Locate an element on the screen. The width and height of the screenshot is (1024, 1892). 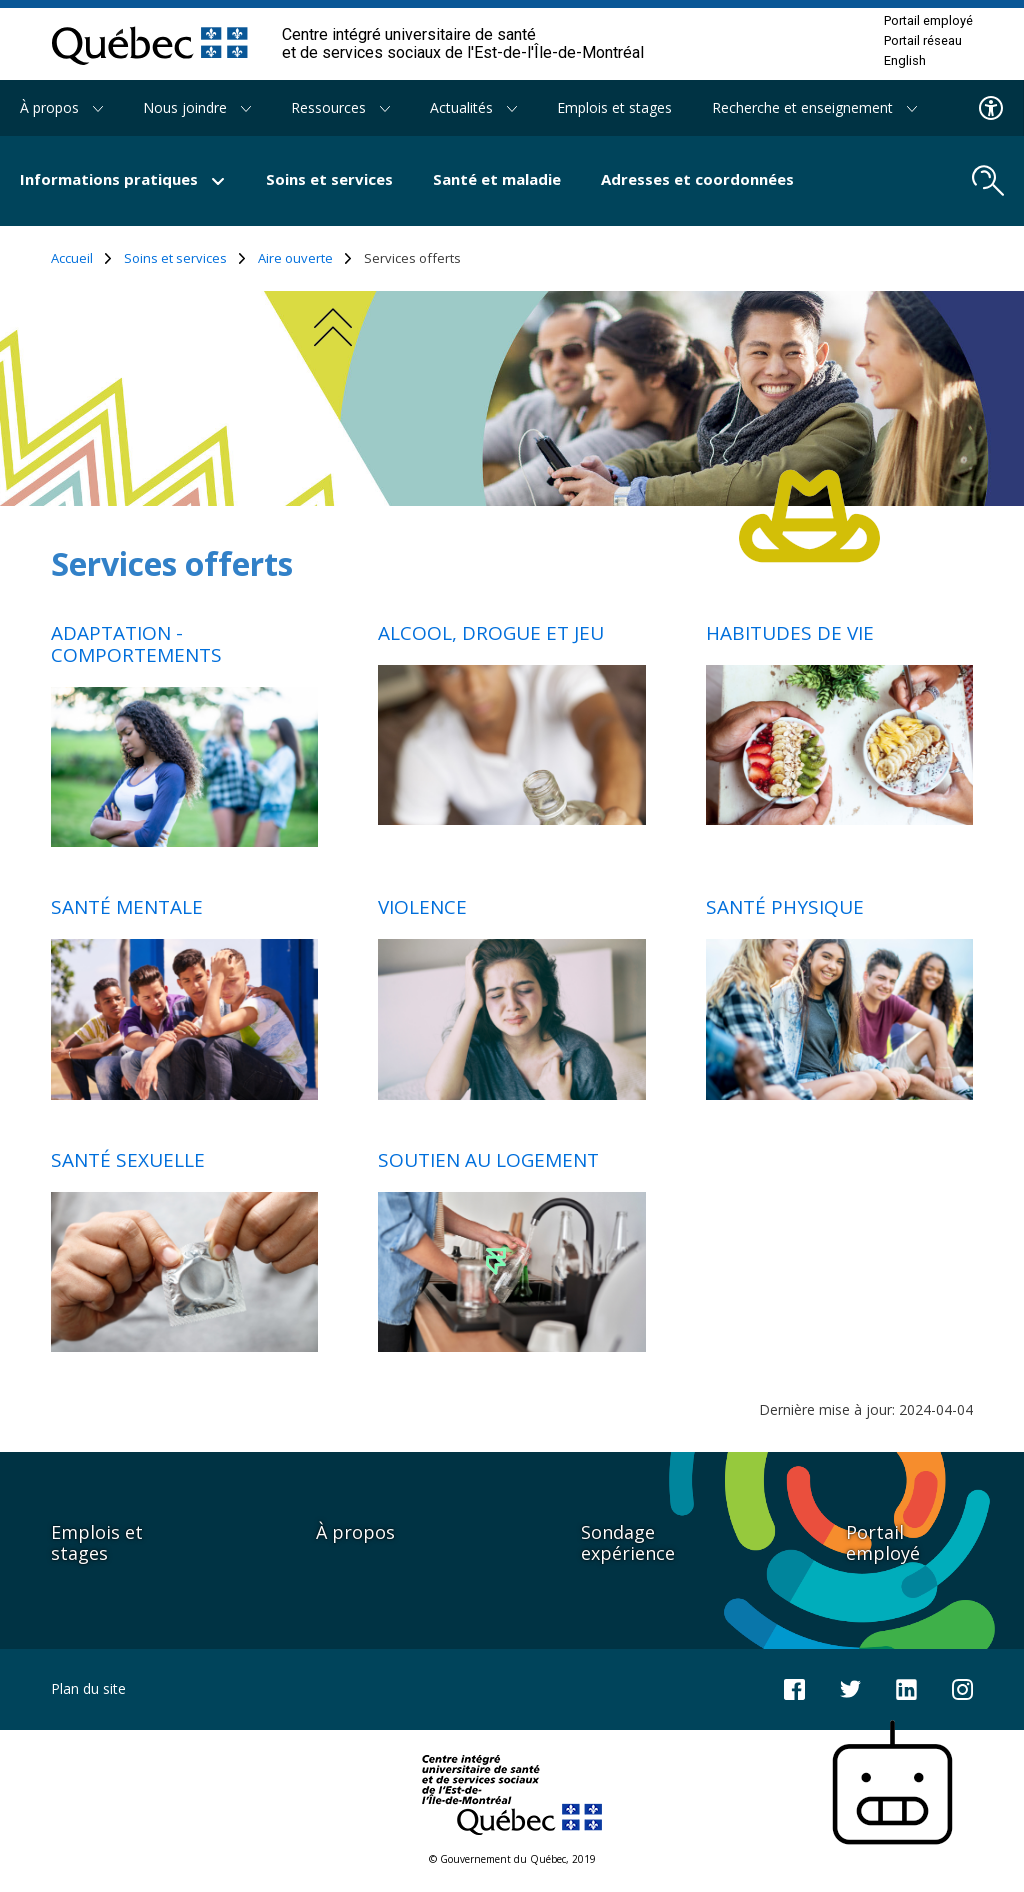
select cowboy hat avatar or profile icon is located at coordinates (809, 520).